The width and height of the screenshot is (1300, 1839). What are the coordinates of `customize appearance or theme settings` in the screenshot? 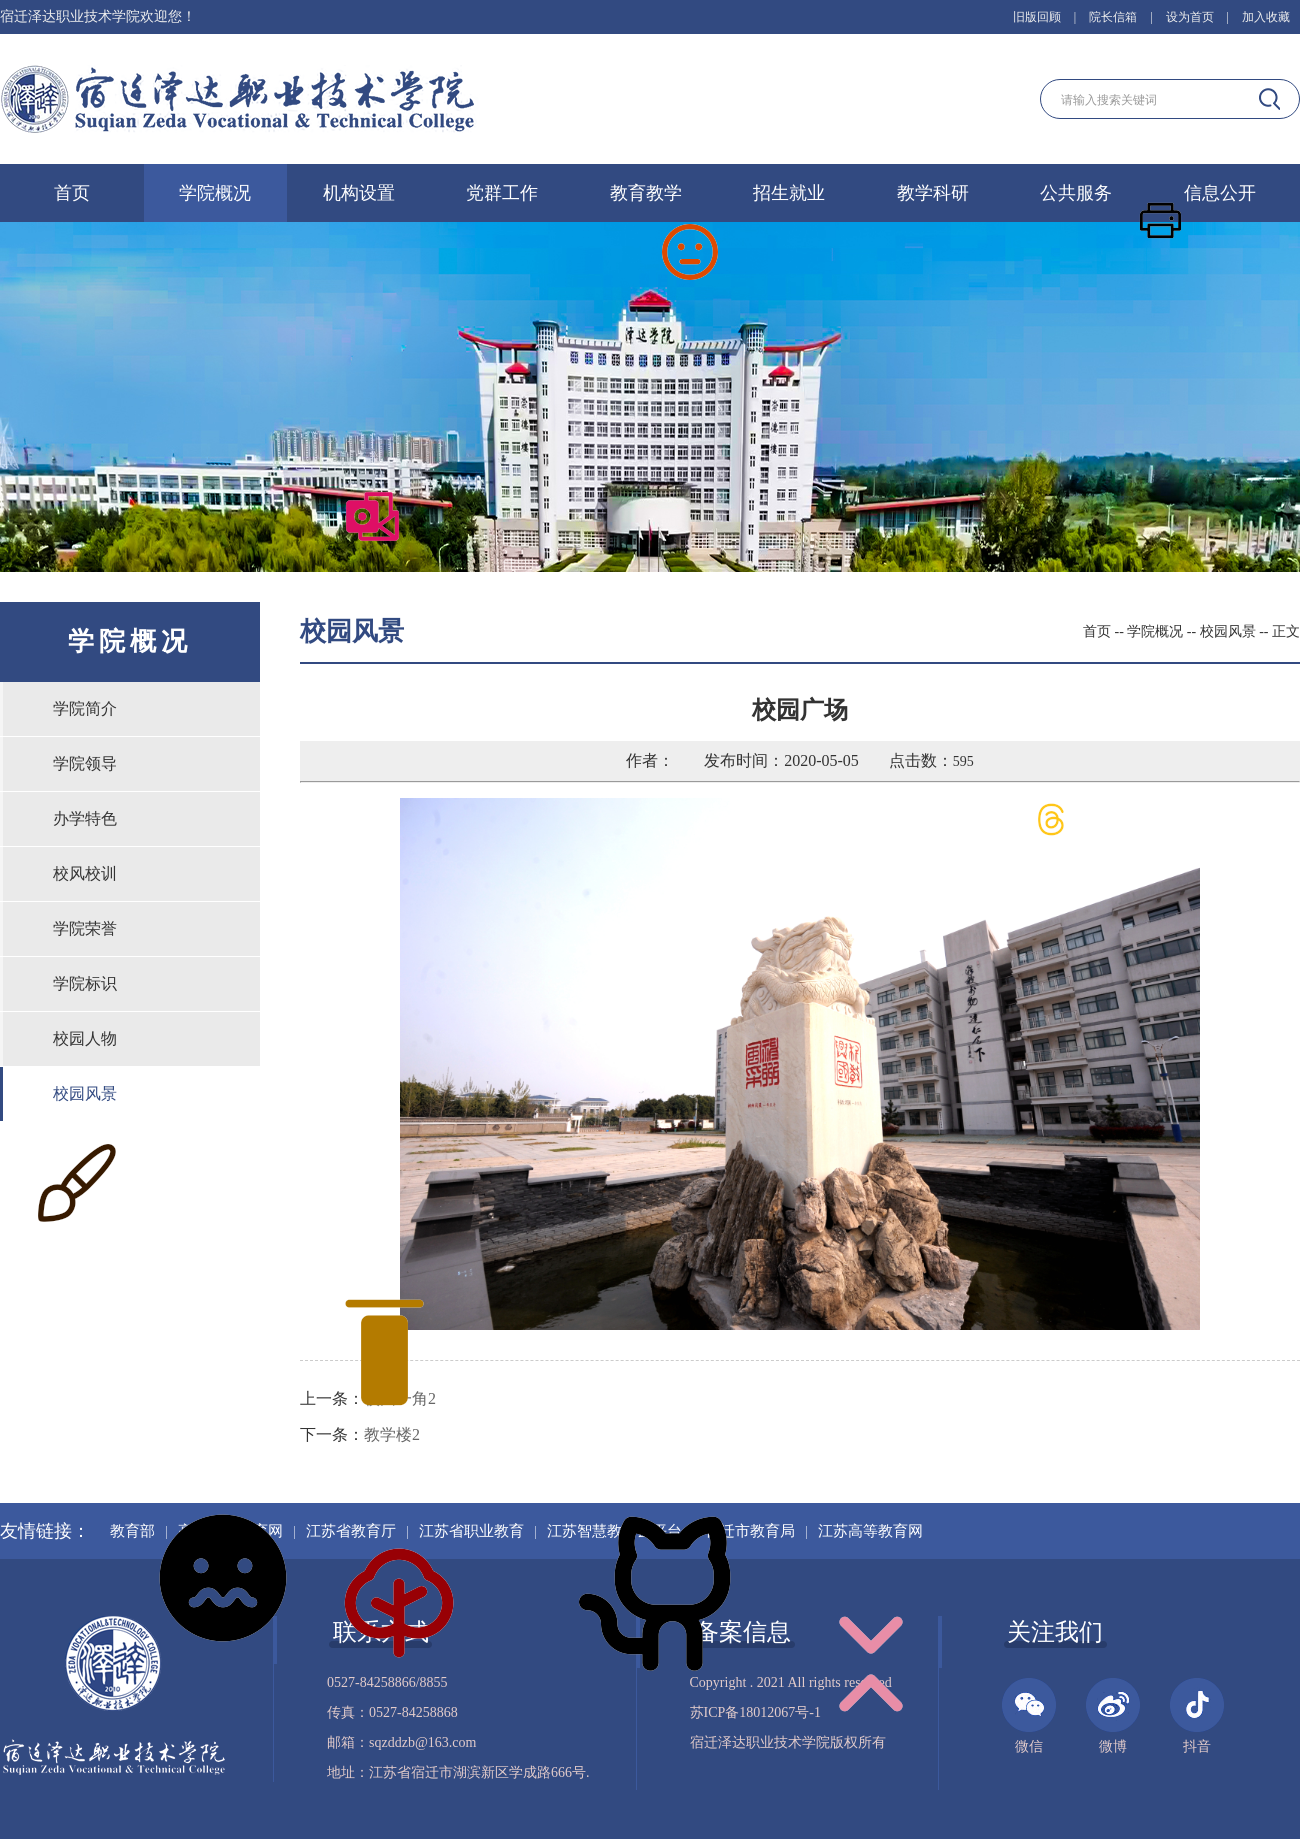 It's located at (76, 1182).